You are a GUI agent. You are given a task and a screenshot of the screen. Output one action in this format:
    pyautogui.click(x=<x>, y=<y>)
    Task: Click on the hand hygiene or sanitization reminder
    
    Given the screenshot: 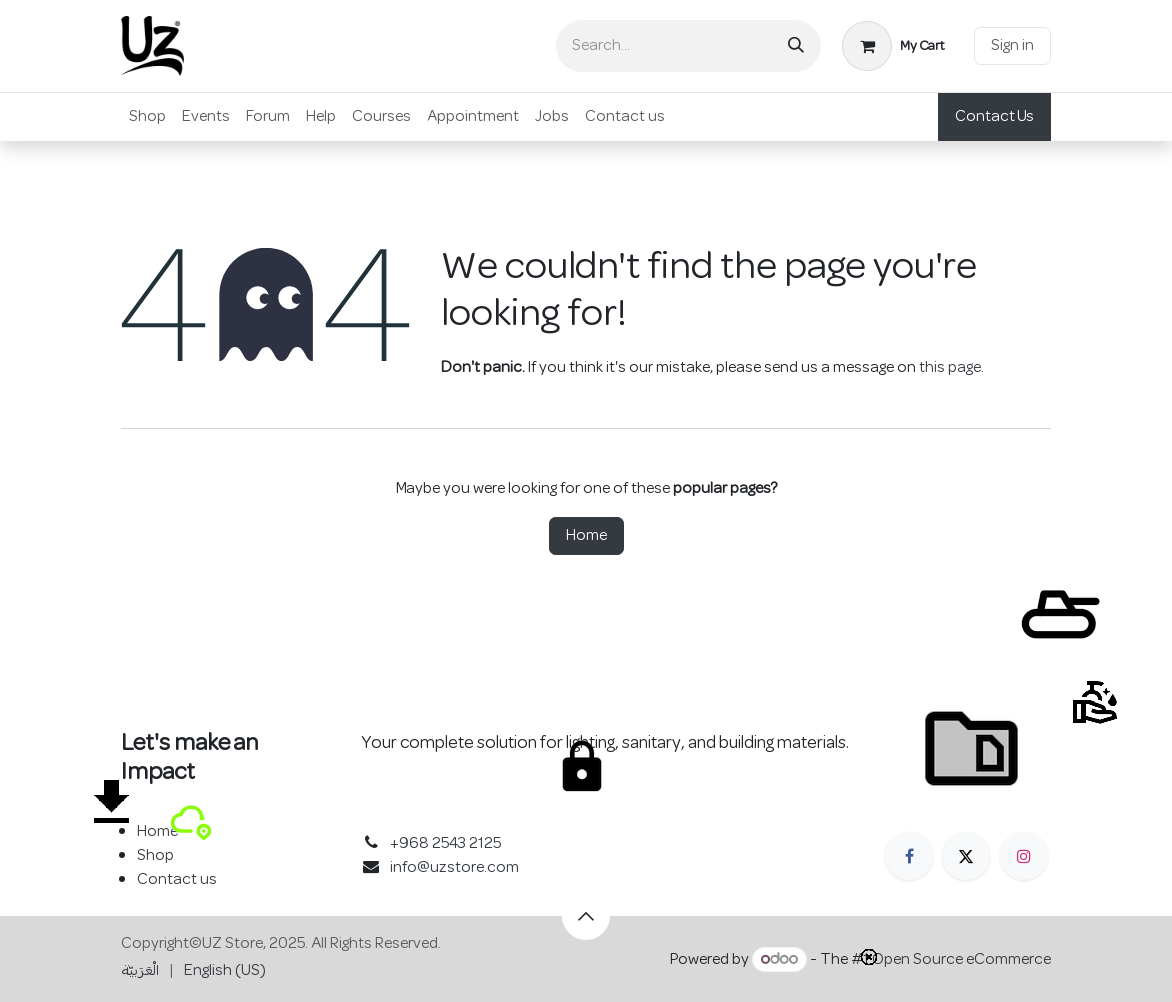 What is the action you would take?
    pyautogui.click(x=1096, y=702)
    